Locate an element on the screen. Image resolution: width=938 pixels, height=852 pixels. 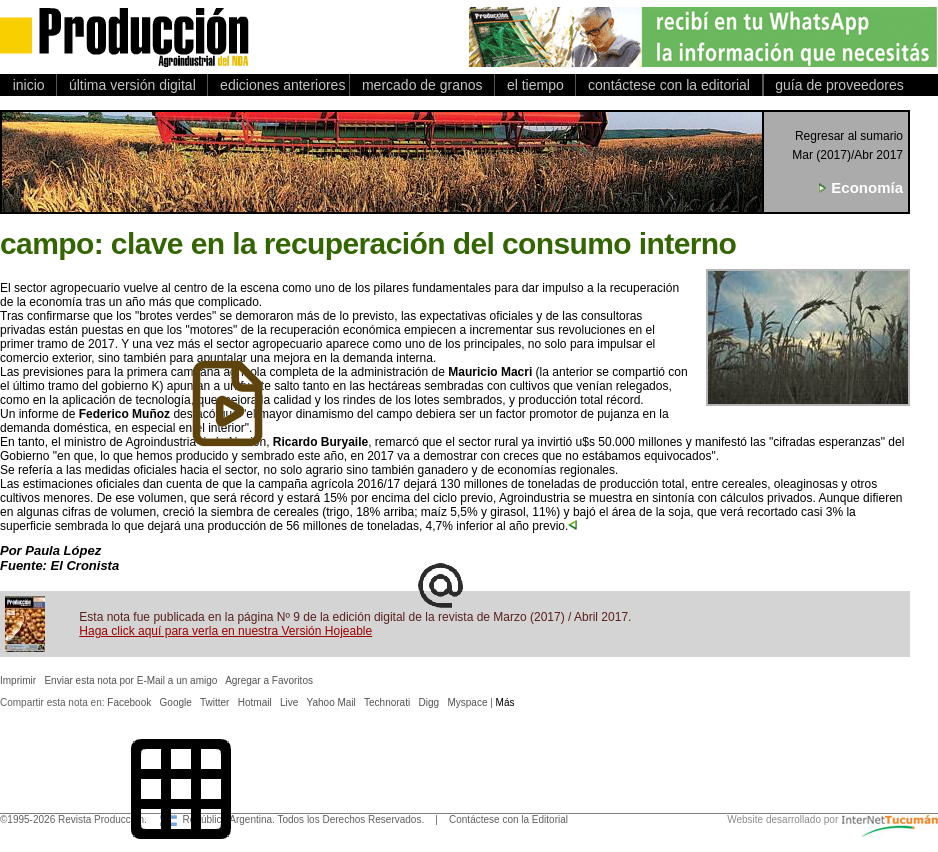
toggle grid view layout is located at coordinates (181, 789).